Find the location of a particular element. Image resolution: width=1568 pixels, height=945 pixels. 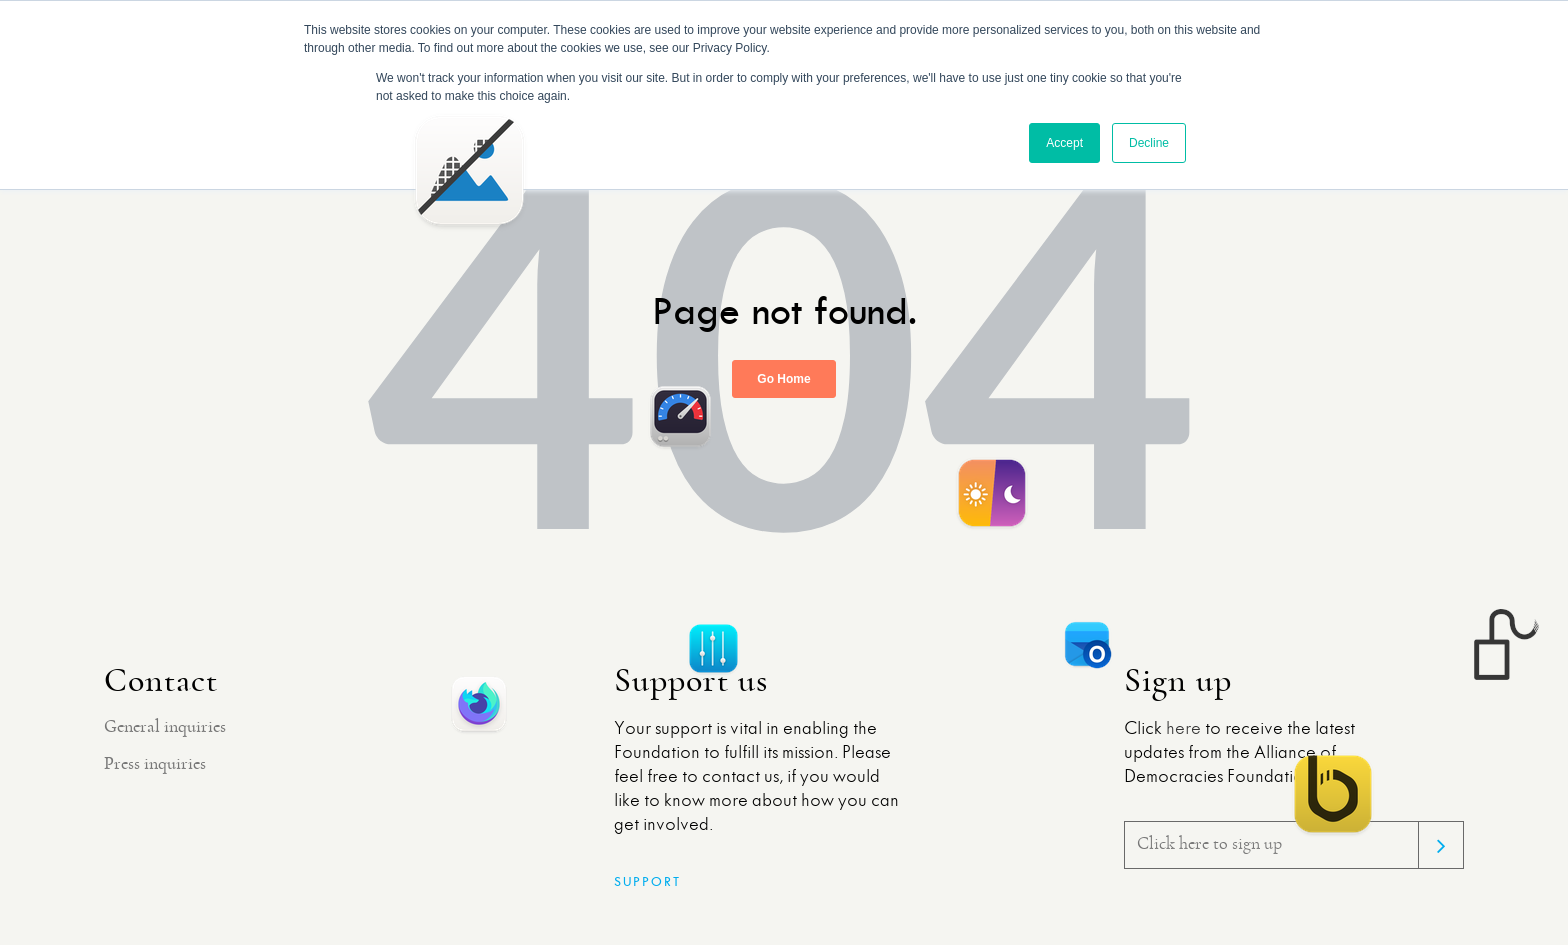

open beekeeper studio database manager is located at coordinates (1333, 794).